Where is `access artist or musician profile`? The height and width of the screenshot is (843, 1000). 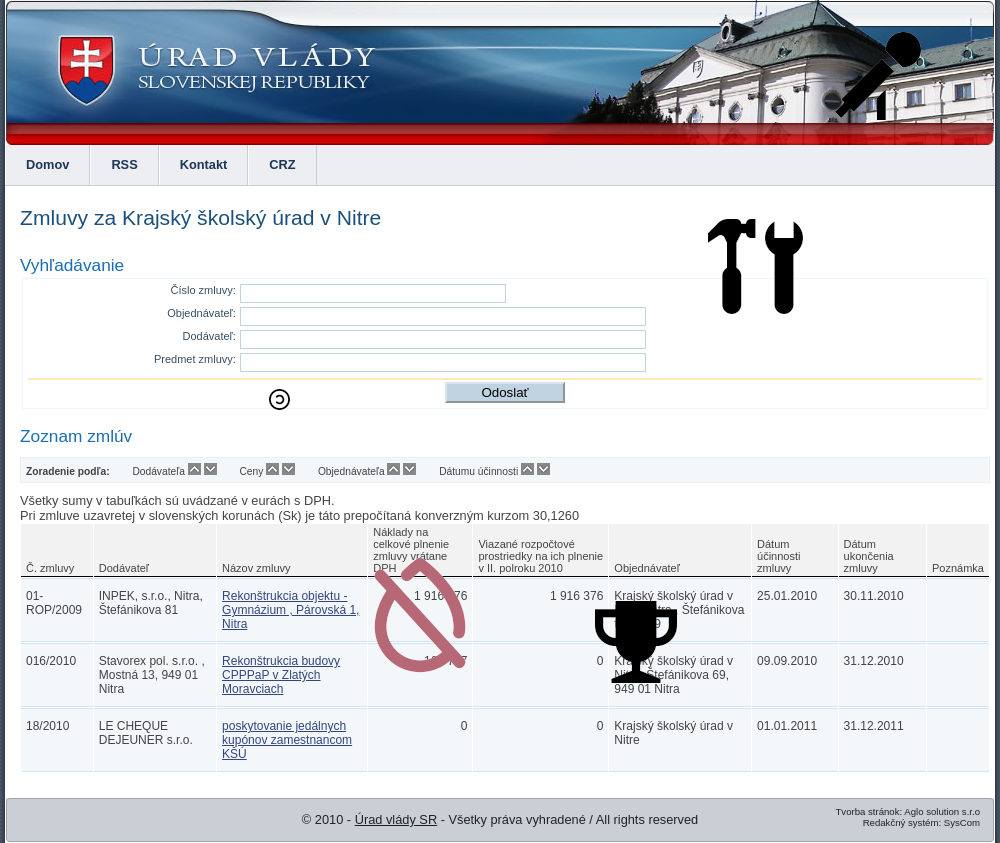 access artist or musician profile is located at coordinates (877, 76).